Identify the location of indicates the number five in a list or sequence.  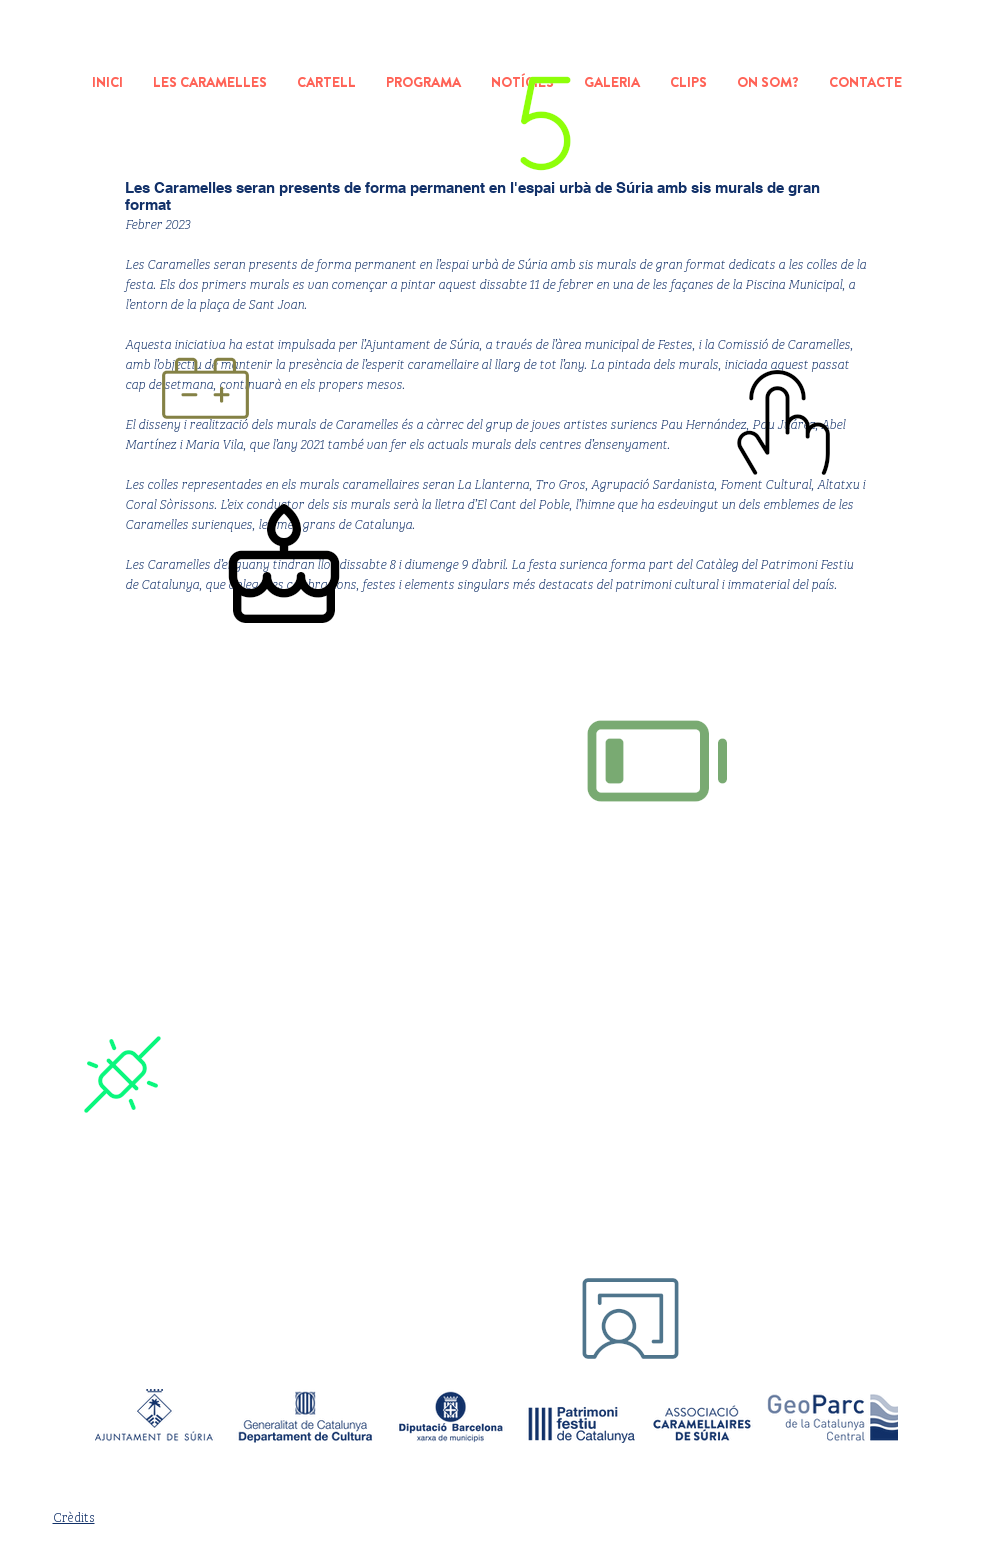
(545, 123).